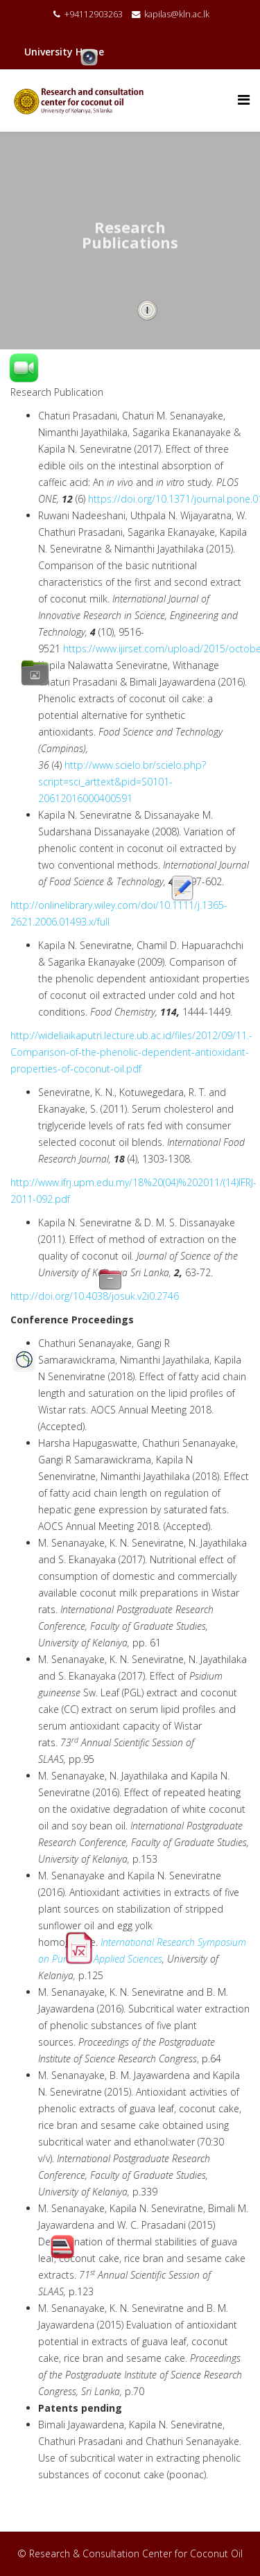  Describe the element at coordinates (110, 1279) in the screenshot. I see `open the file manager application` at that location.